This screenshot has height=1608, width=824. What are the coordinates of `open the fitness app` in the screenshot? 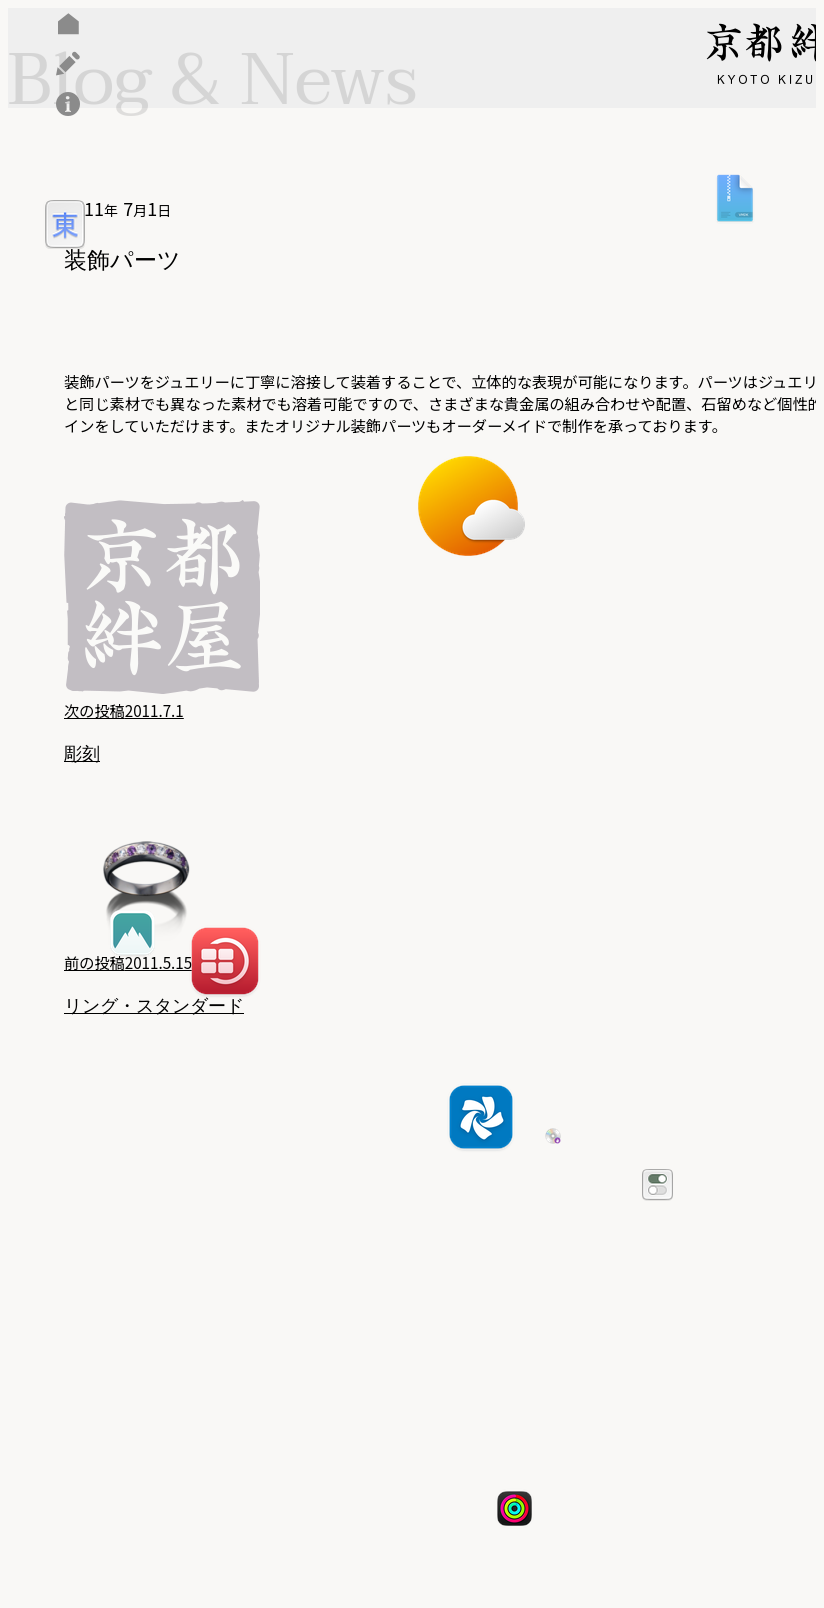 It's located at (514, 1508).